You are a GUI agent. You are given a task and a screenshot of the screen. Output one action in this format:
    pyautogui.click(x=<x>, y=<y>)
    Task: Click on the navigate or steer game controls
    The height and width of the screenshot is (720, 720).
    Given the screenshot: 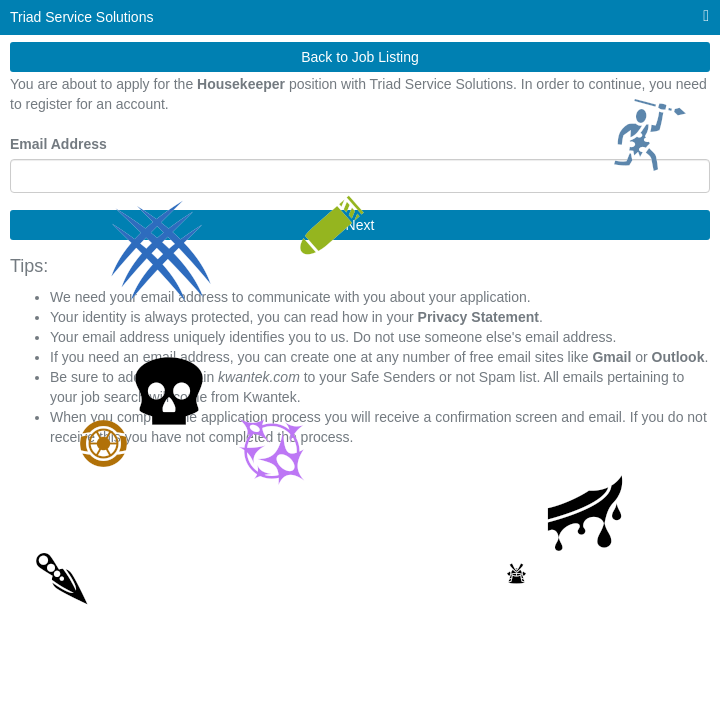 What is the action you would take?
    pyautogui.click(x=103, y=443)
    